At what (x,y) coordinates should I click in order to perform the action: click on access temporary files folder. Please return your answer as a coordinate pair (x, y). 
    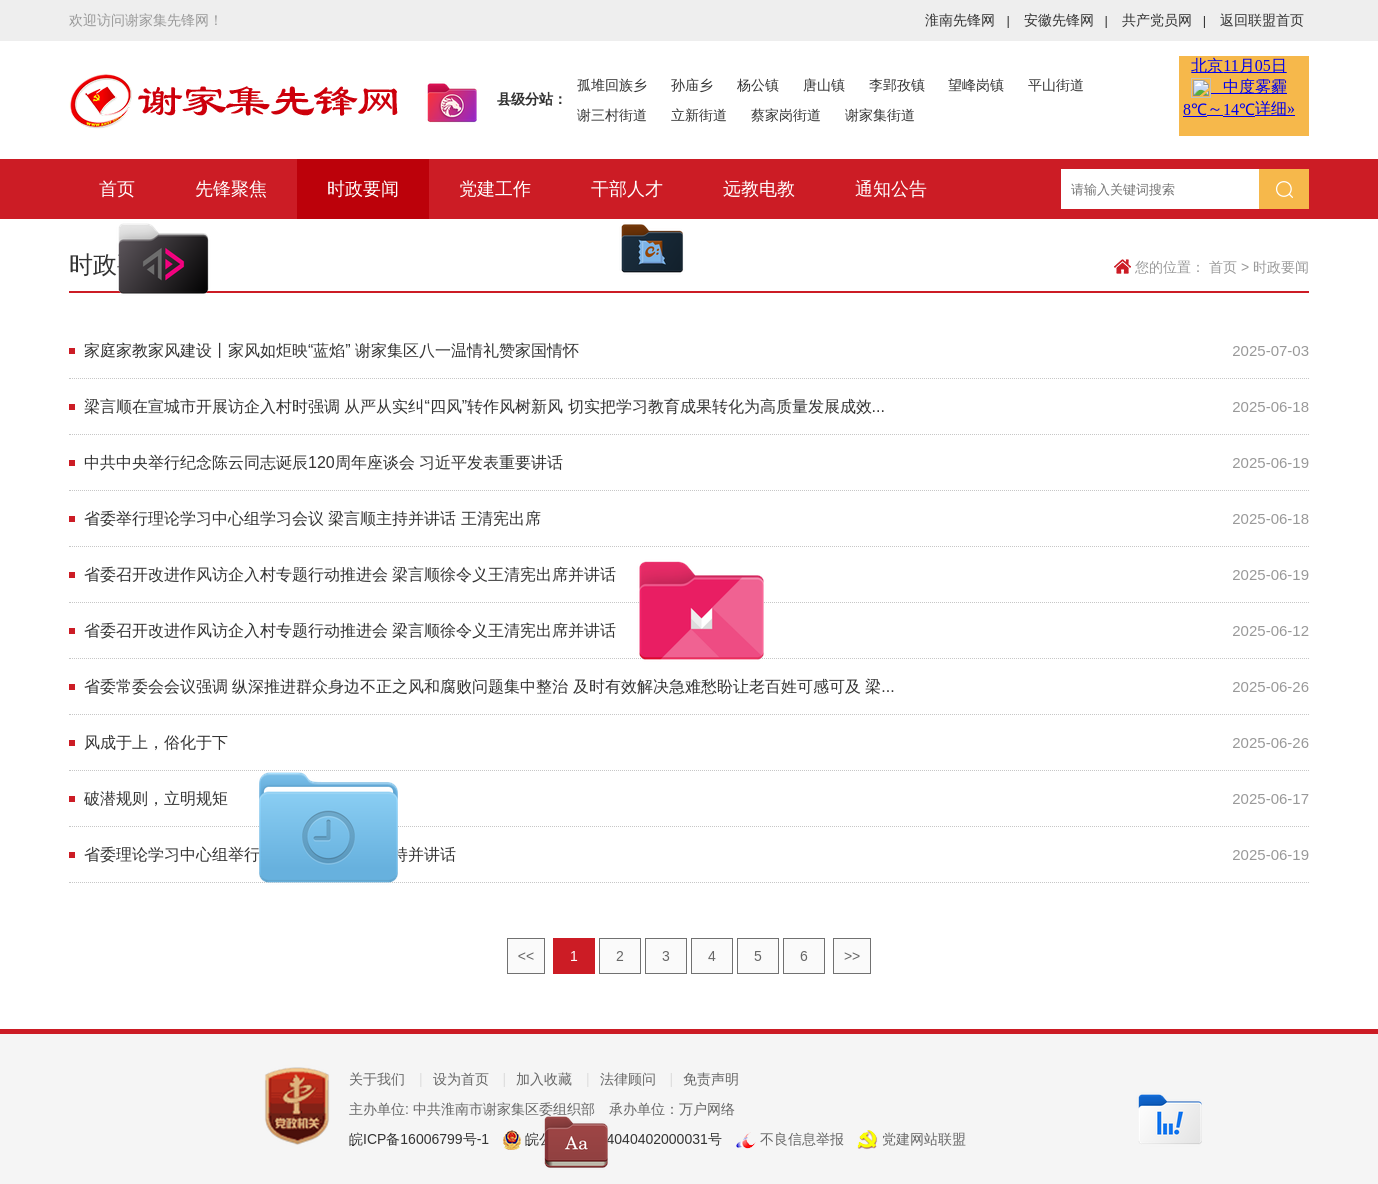
    Looking at the image, I should click on (328, 827).